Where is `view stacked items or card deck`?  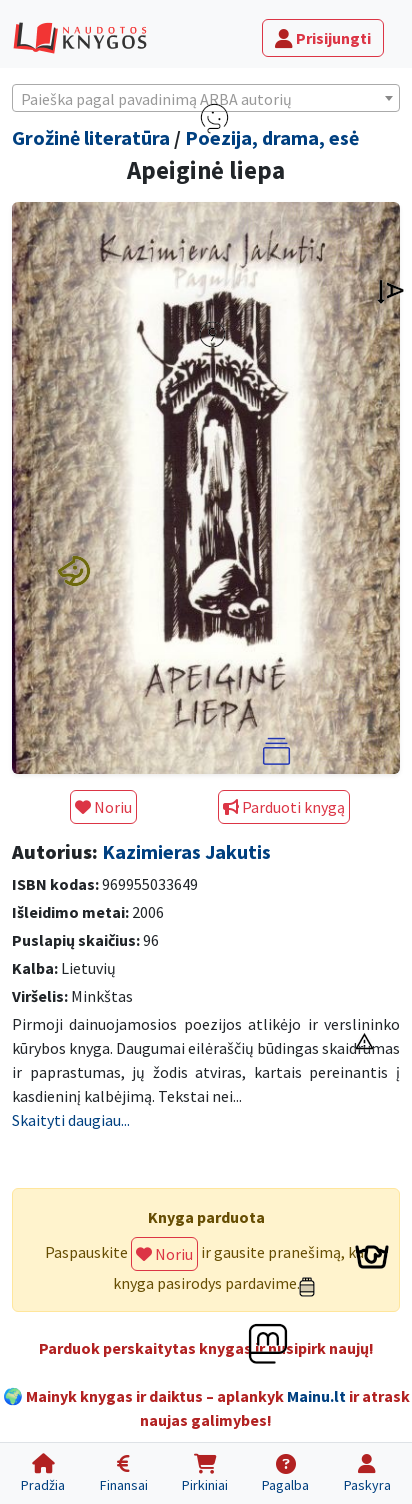 view stacked items or card deck is located at coordinates (276, 752).